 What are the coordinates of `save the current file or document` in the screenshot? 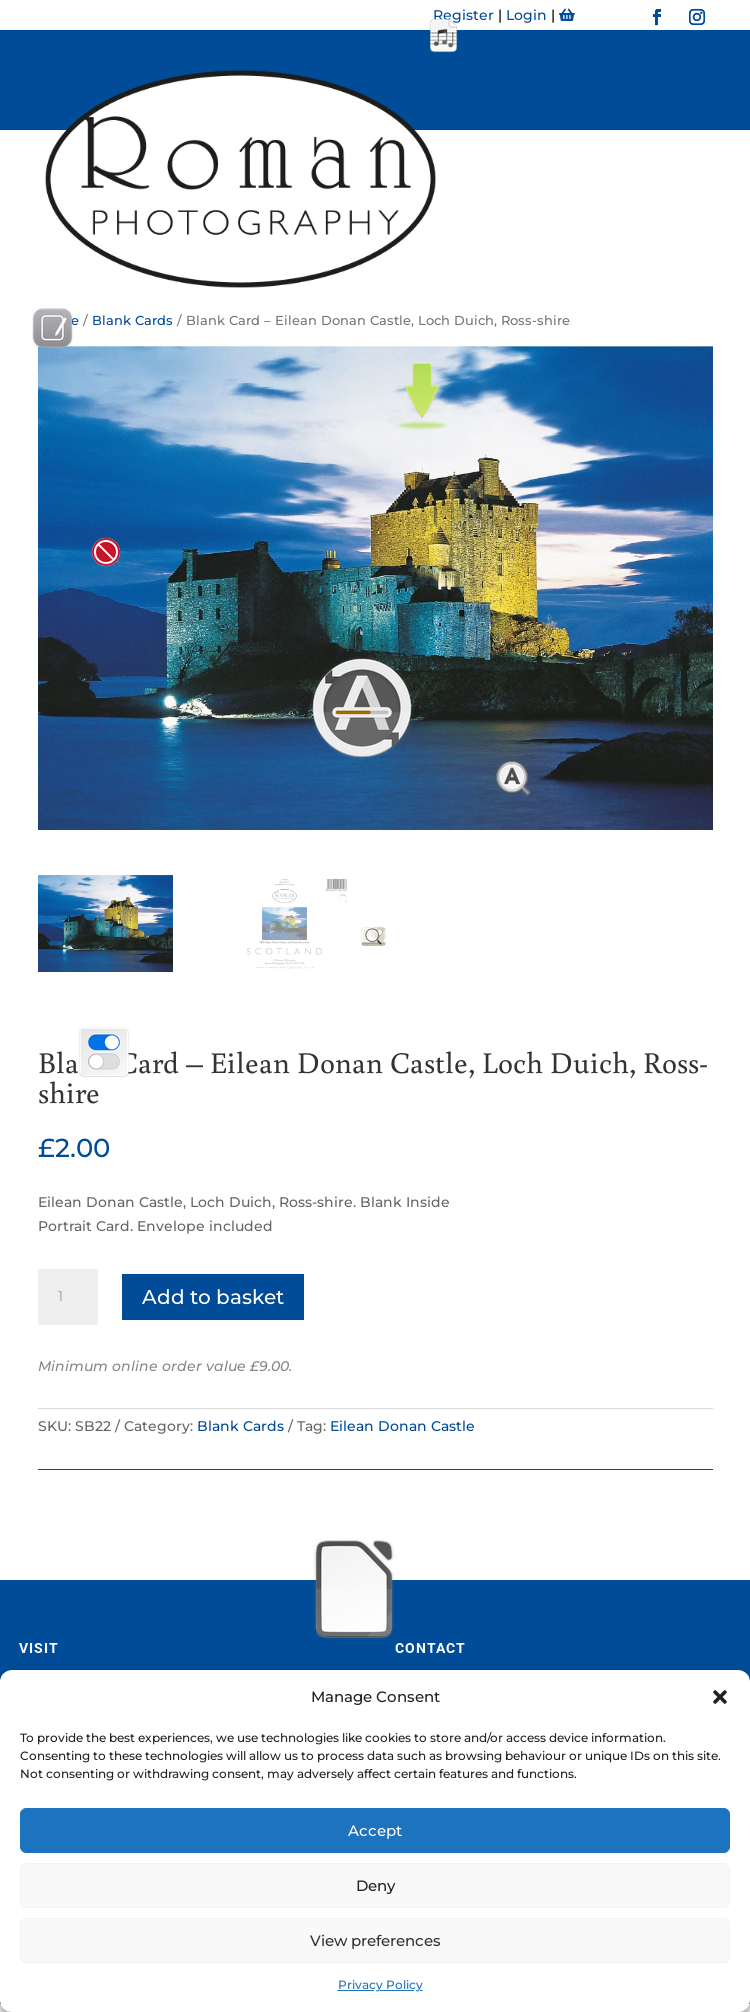 It's located at (422, 392).